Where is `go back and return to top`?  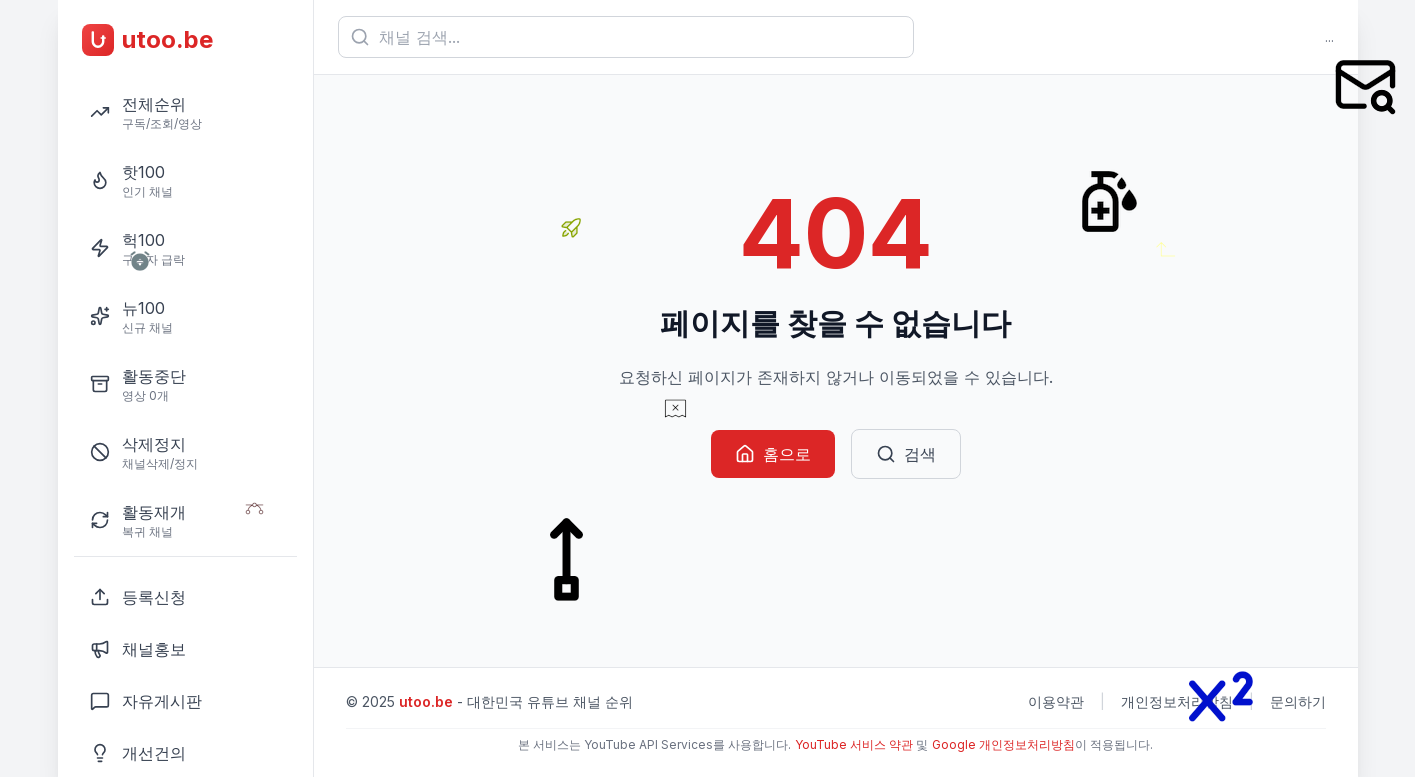
go back and return to top is located at coordinates (1165, 250).